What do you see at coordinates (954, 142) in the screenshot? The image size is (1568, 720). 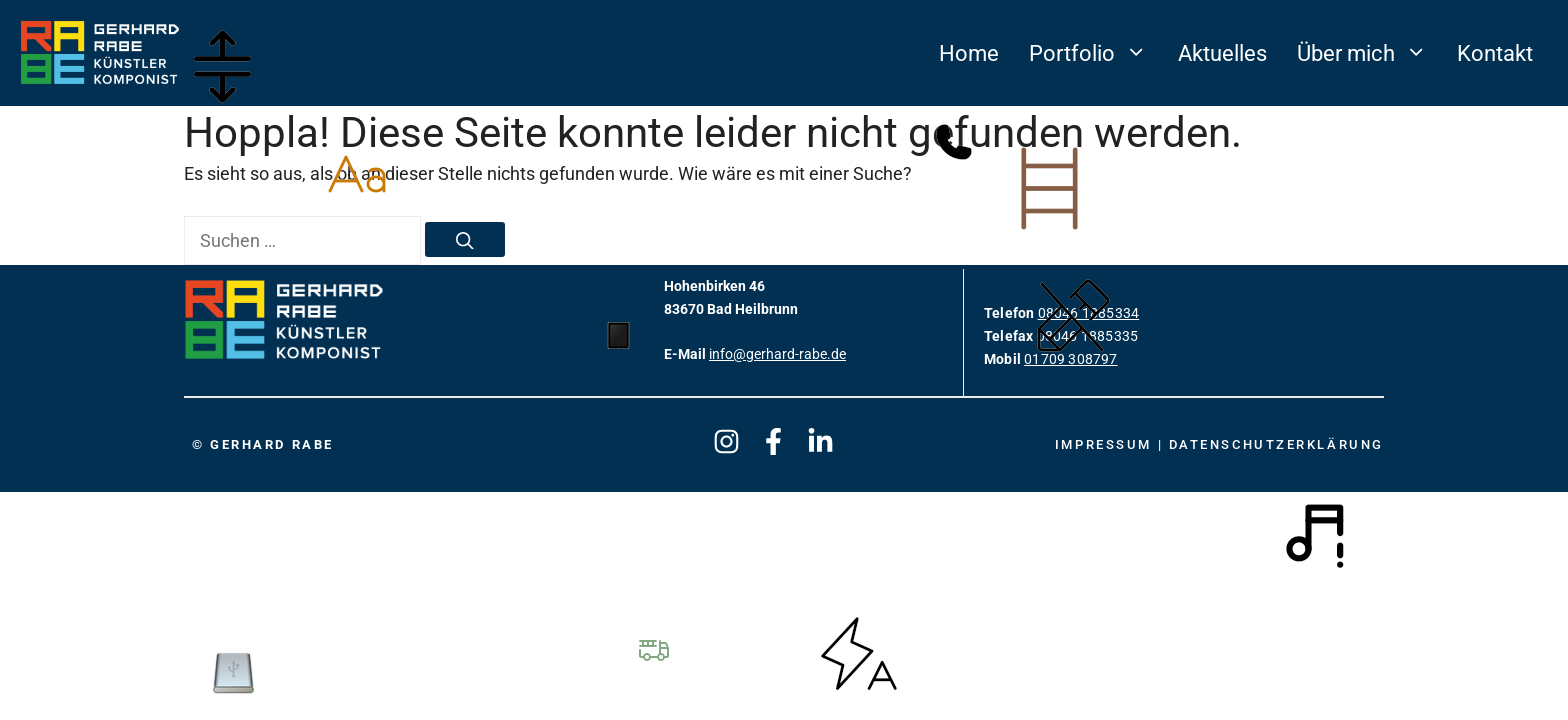 I see `make a phone call` at bounding box center [954, 142].